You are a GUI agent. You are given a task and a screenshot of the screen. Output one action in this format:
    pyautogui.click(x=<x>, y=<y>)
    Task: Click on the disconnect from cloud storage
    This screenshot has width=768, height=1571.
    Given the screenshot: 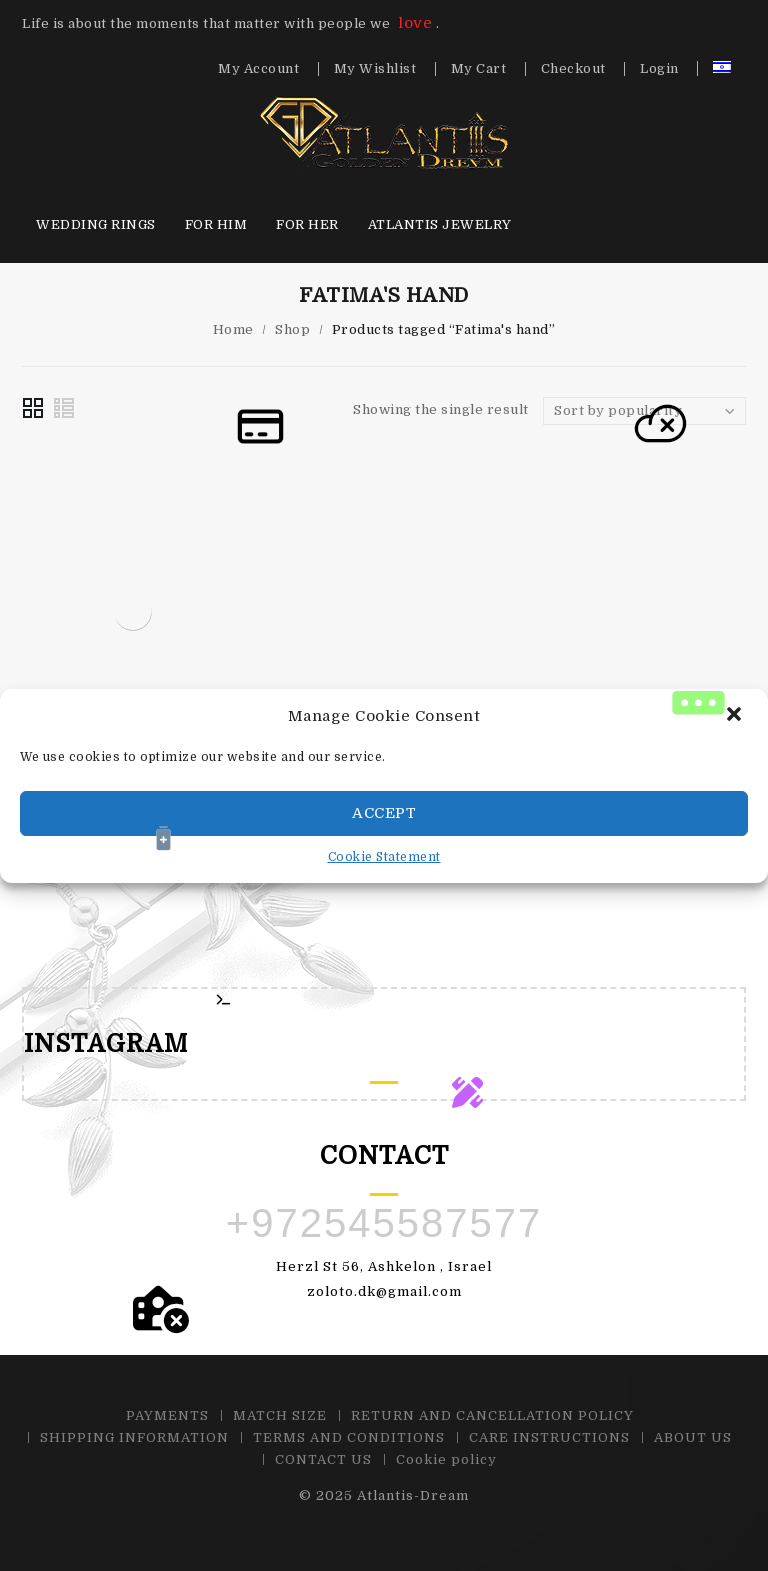 What is the action you would take?
    pyautogui.click(x=660, y=423)
    